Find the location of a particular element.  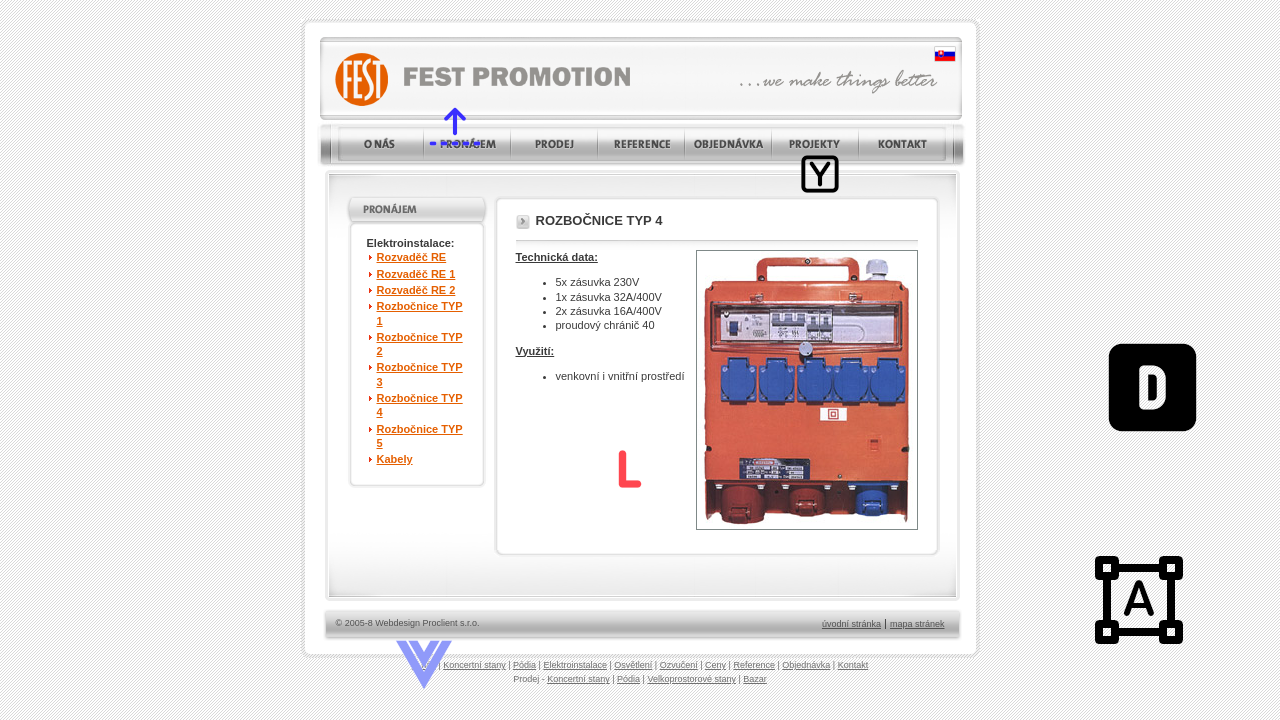

indicates a lowercase "L" character or letter identifier is located at coordinates (630, 469).